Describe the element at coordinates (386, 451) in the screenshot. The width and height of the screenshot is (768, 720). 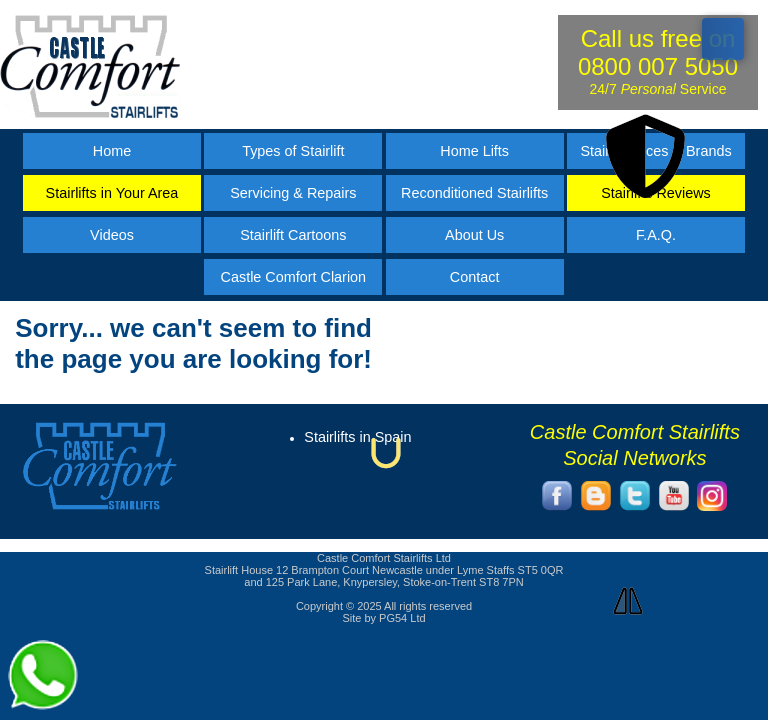
I see `combine or merge selected items` at that location.